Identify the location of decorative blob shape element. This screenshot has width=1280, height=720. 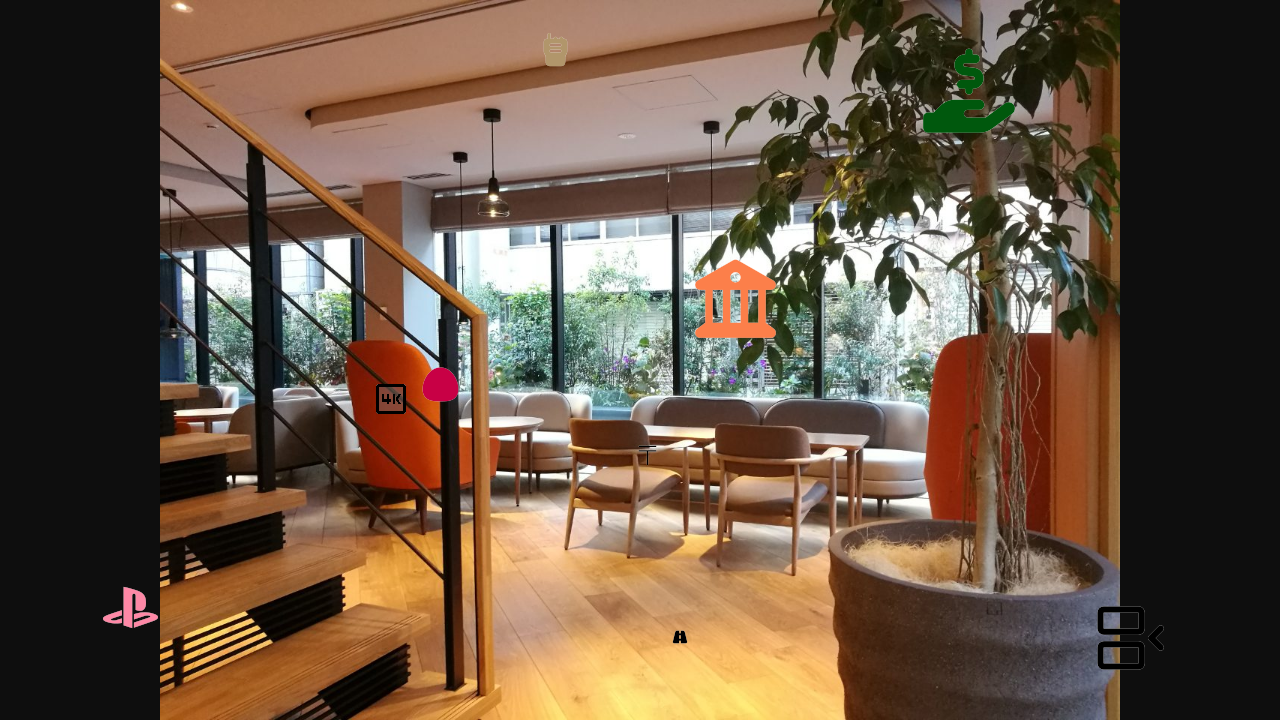
(440, 383).